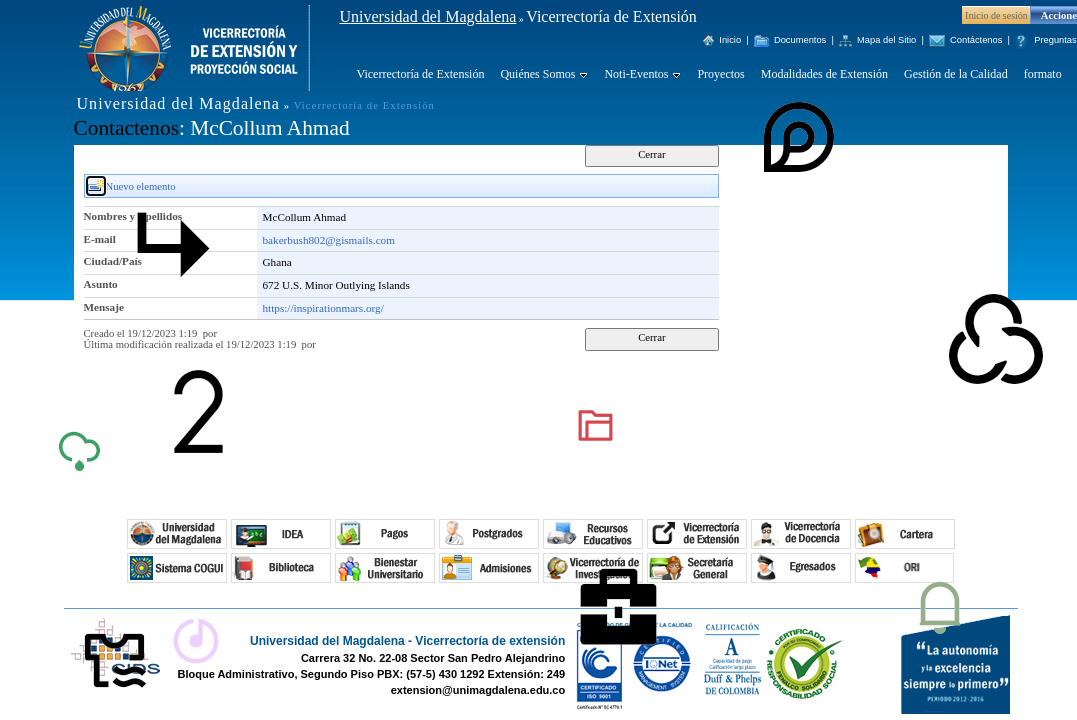 Image resolution: width=1077 pixels, height=720 pixels. I want to click on play or browse music library, so click(196, 641).